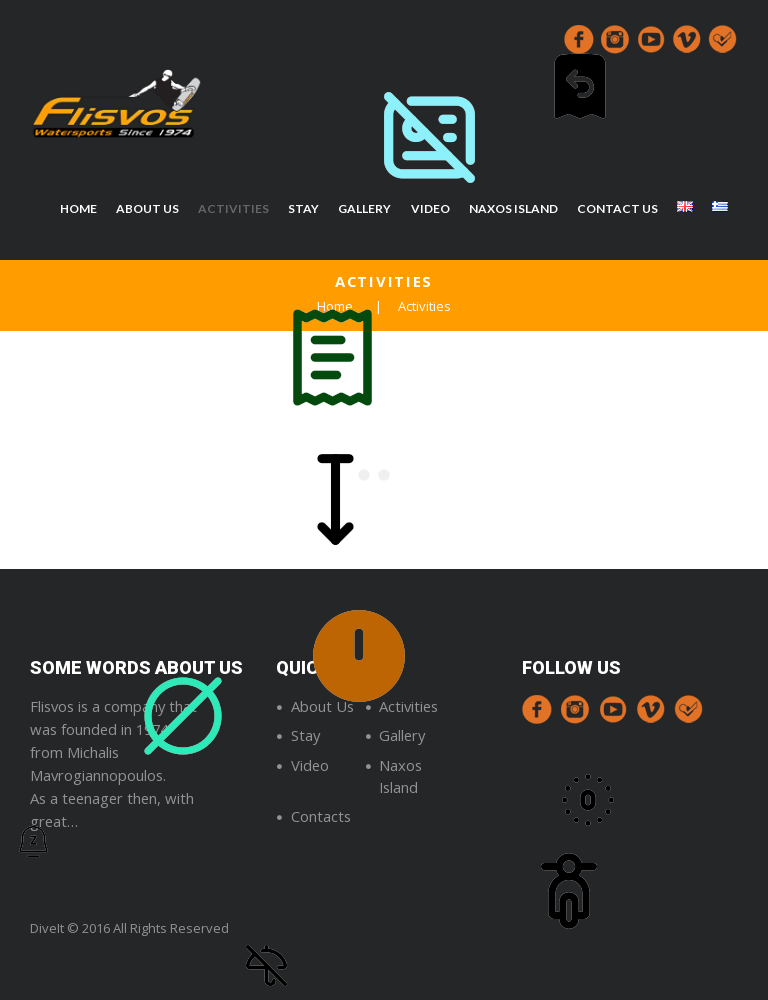  What do you see at coordinates (266, 965) in the screenshot?
I see `indicates weather protection is disabled` at bounding box center [266, 965].